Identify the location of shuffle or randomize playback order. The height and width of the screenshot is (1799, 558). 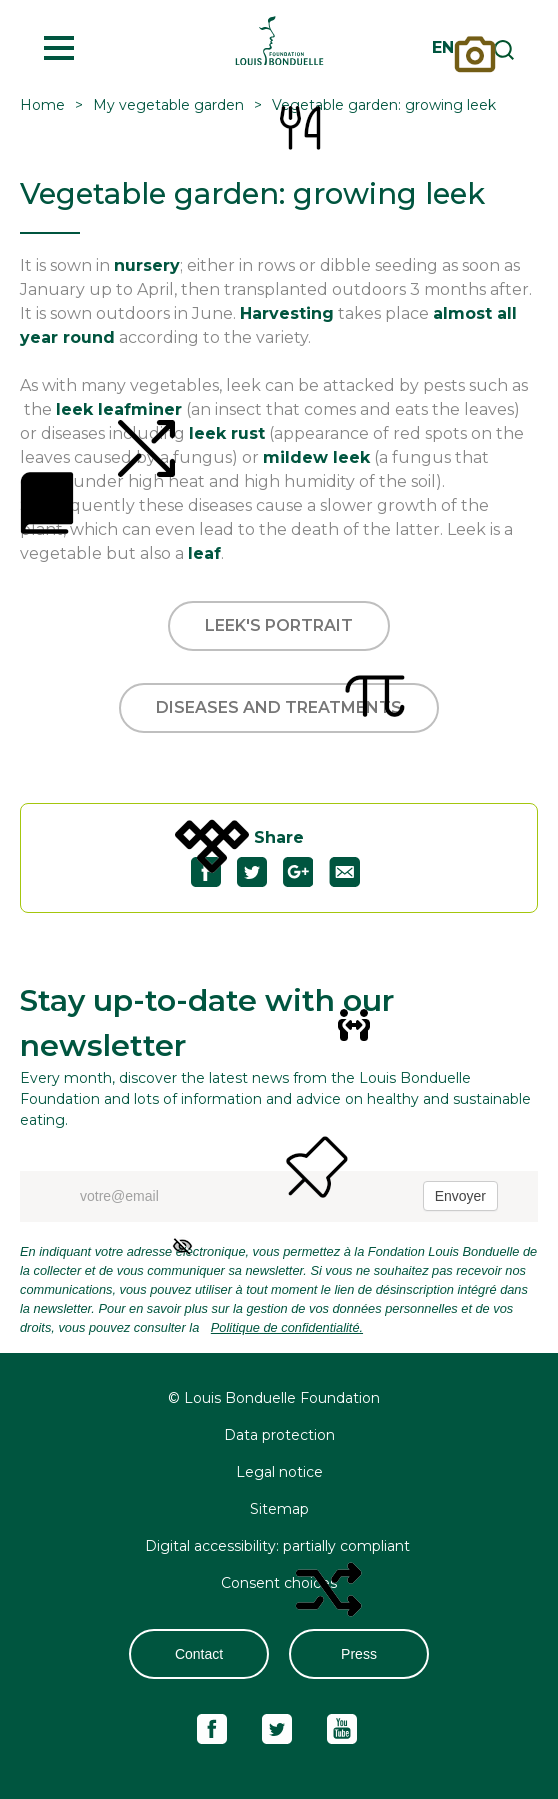
(146, 448).